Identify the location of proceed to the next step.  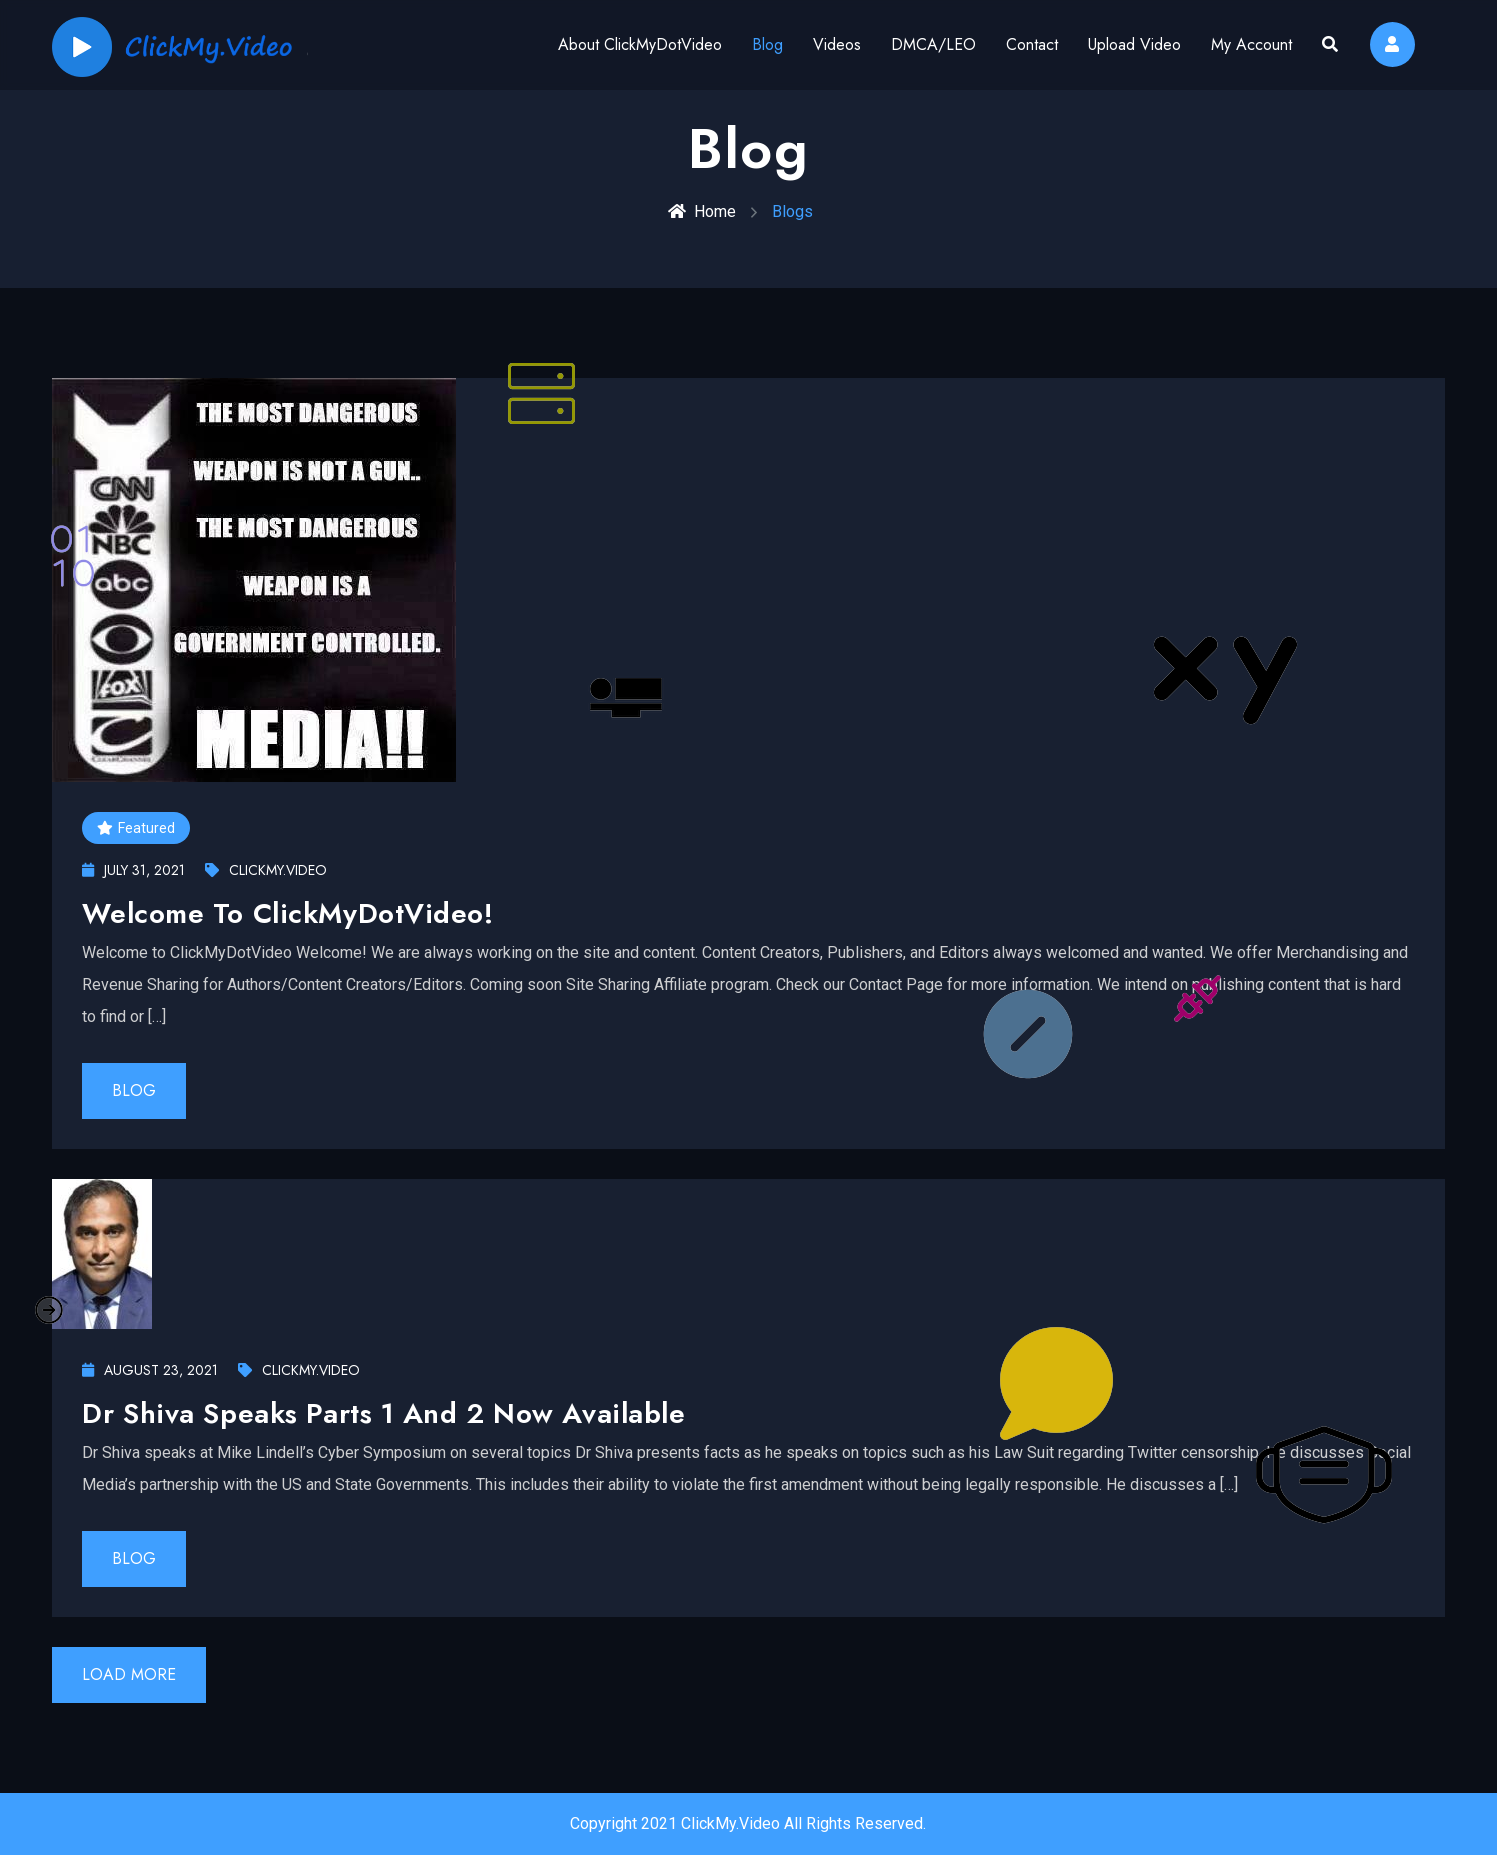
(49, 1310).